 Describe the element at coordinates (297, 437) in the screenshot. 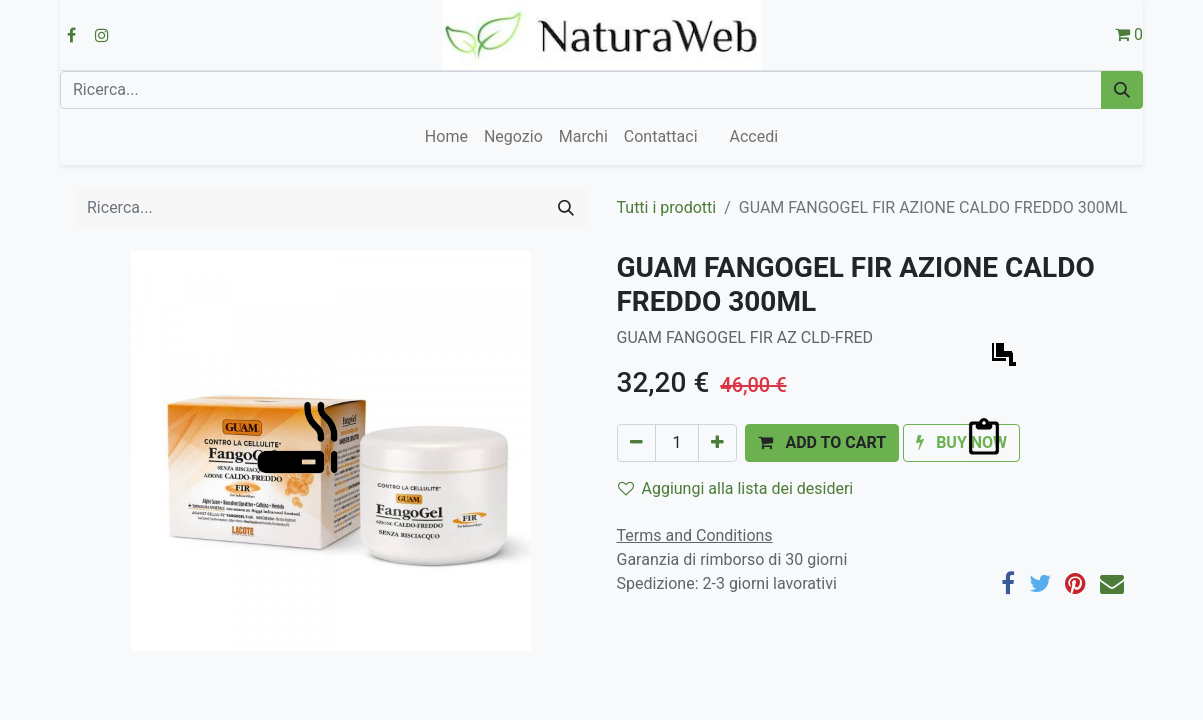

I see `indicates a designated smoking area` at that location.